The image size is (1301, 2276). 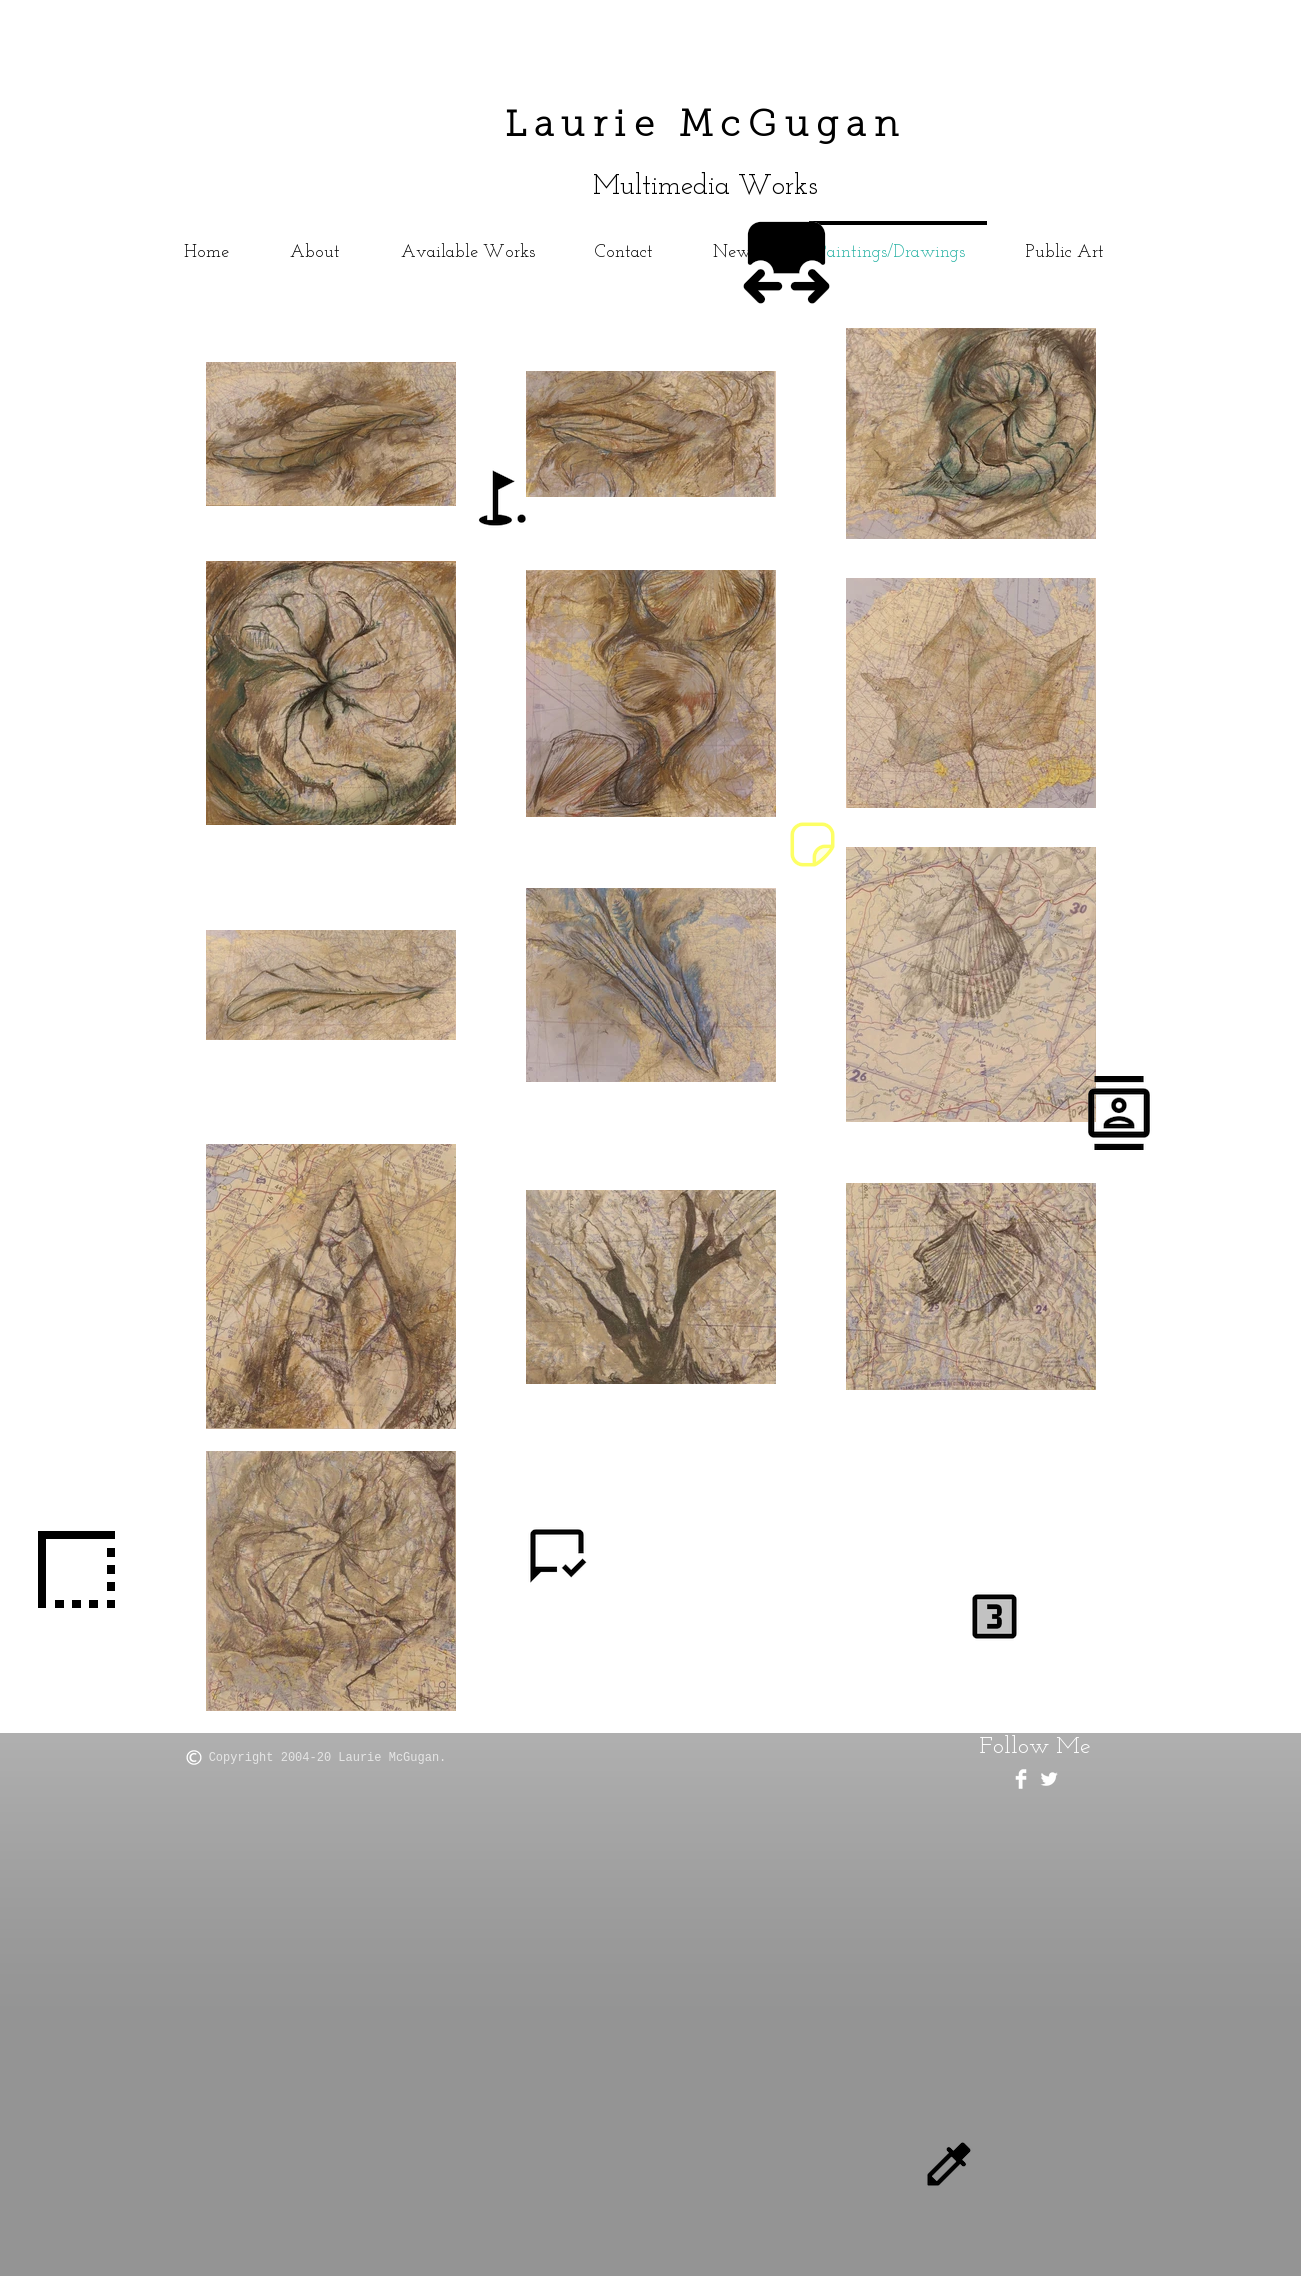 I want to click on customize table or element border style, so click(x=76, y=1569).